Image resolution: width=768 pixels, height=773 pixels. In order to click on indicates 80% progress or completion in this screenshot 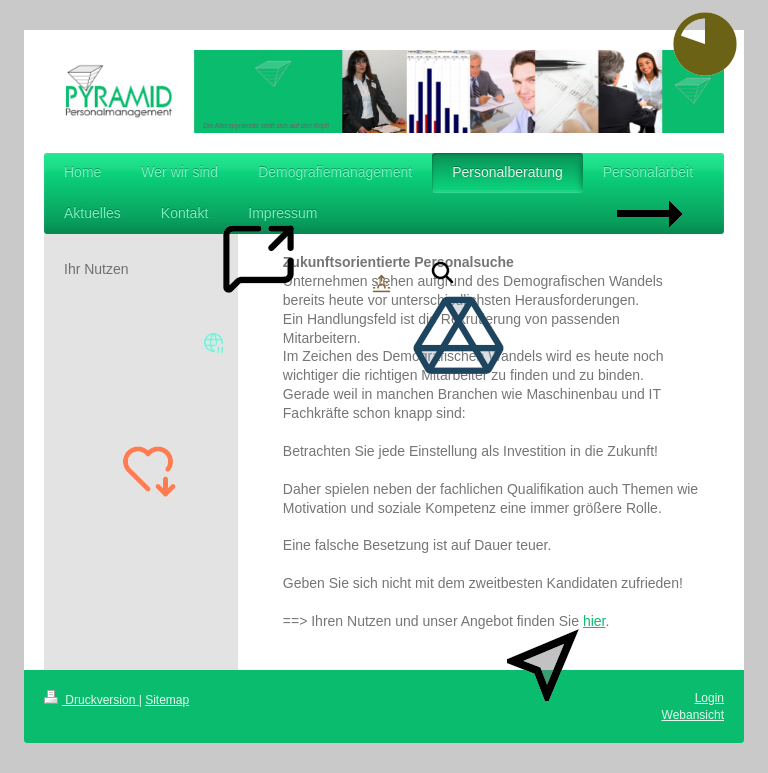, I will do `click(705, 44)`.